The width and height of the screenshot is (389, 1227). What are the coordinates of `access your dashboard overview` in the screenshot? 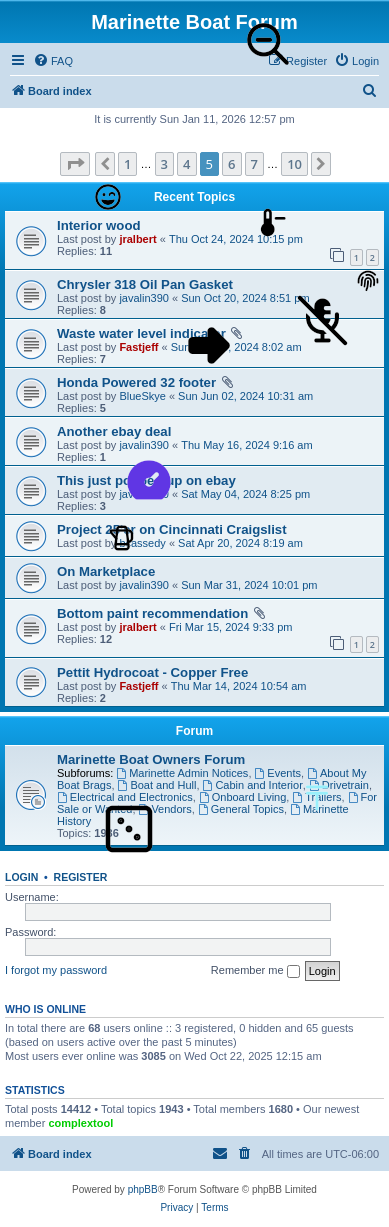 It's located at (149, 480).